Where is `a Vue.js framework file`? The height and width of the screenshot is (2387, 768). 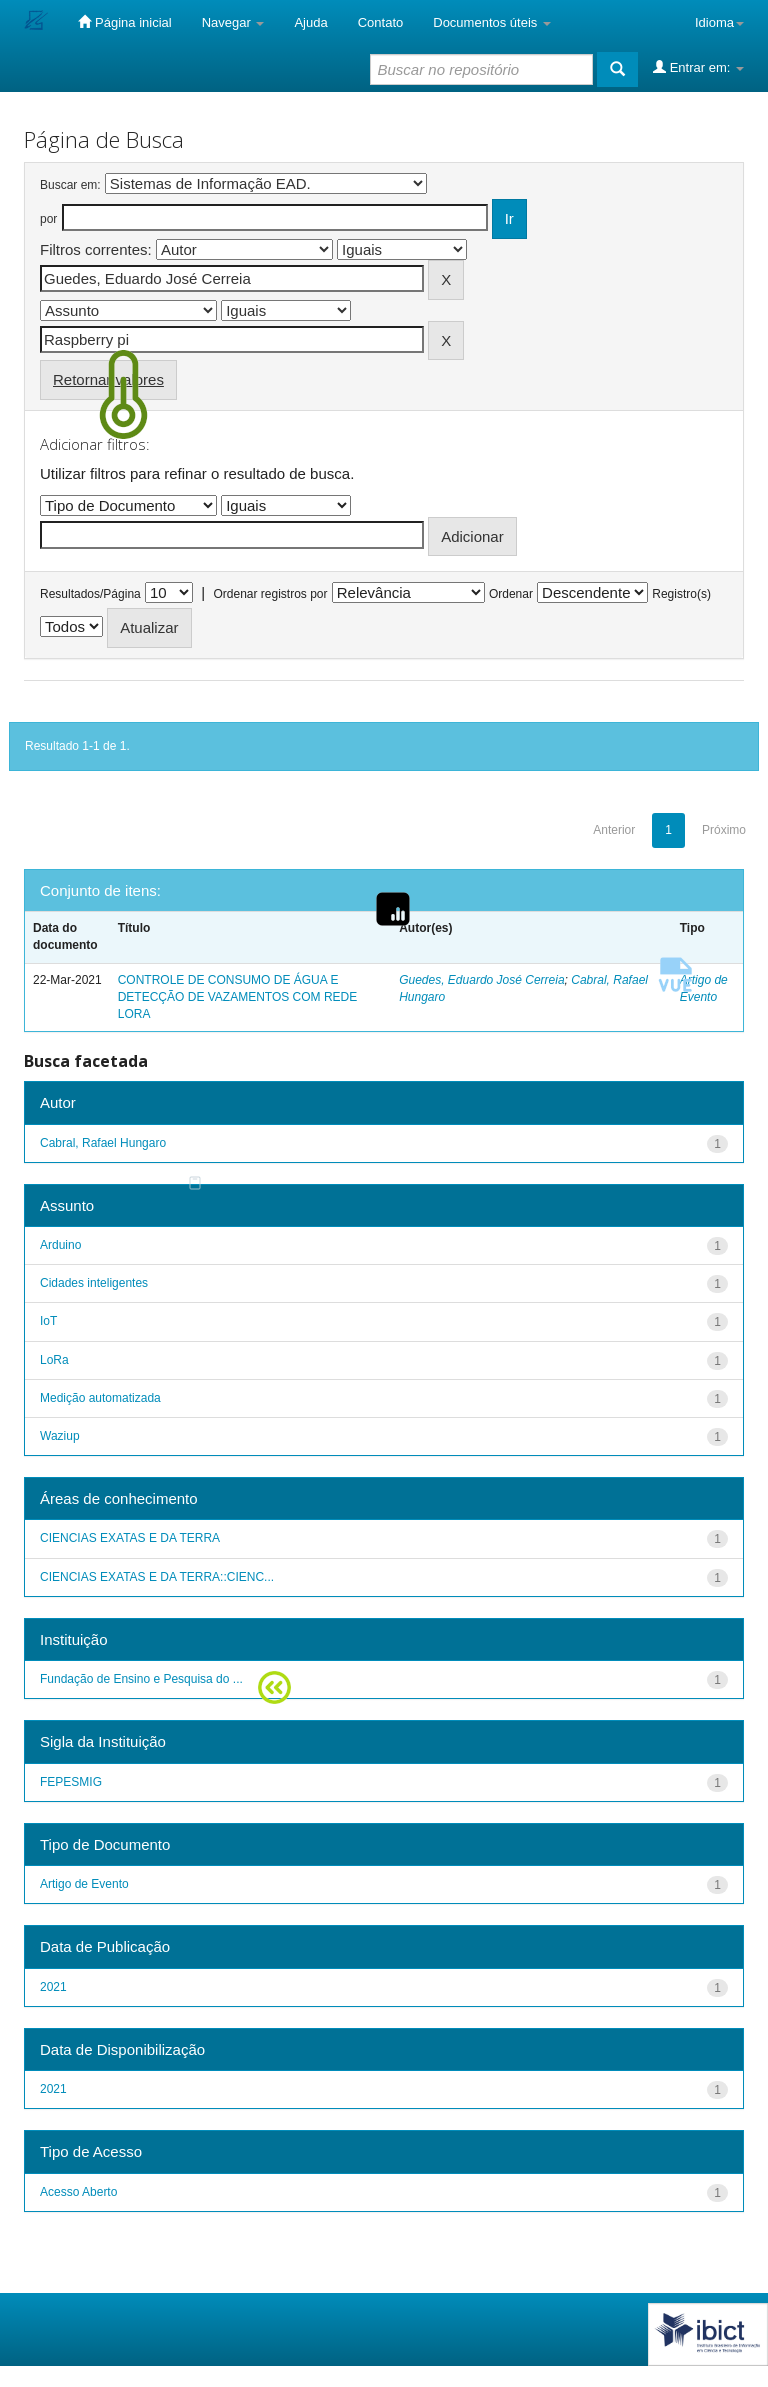 a Vue.js framework file is located at coordinates (676, 976).